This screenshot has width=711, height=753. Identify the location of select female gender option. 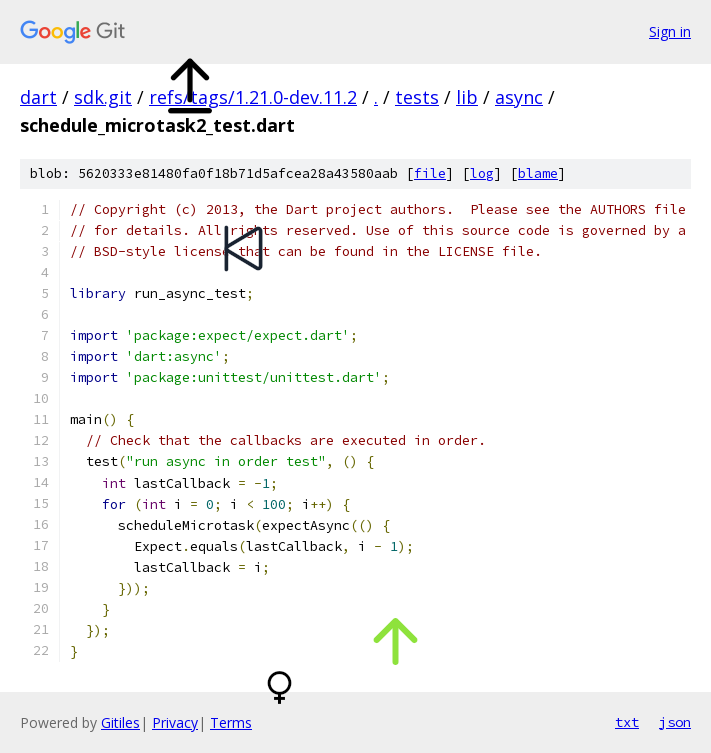
(279, 687).